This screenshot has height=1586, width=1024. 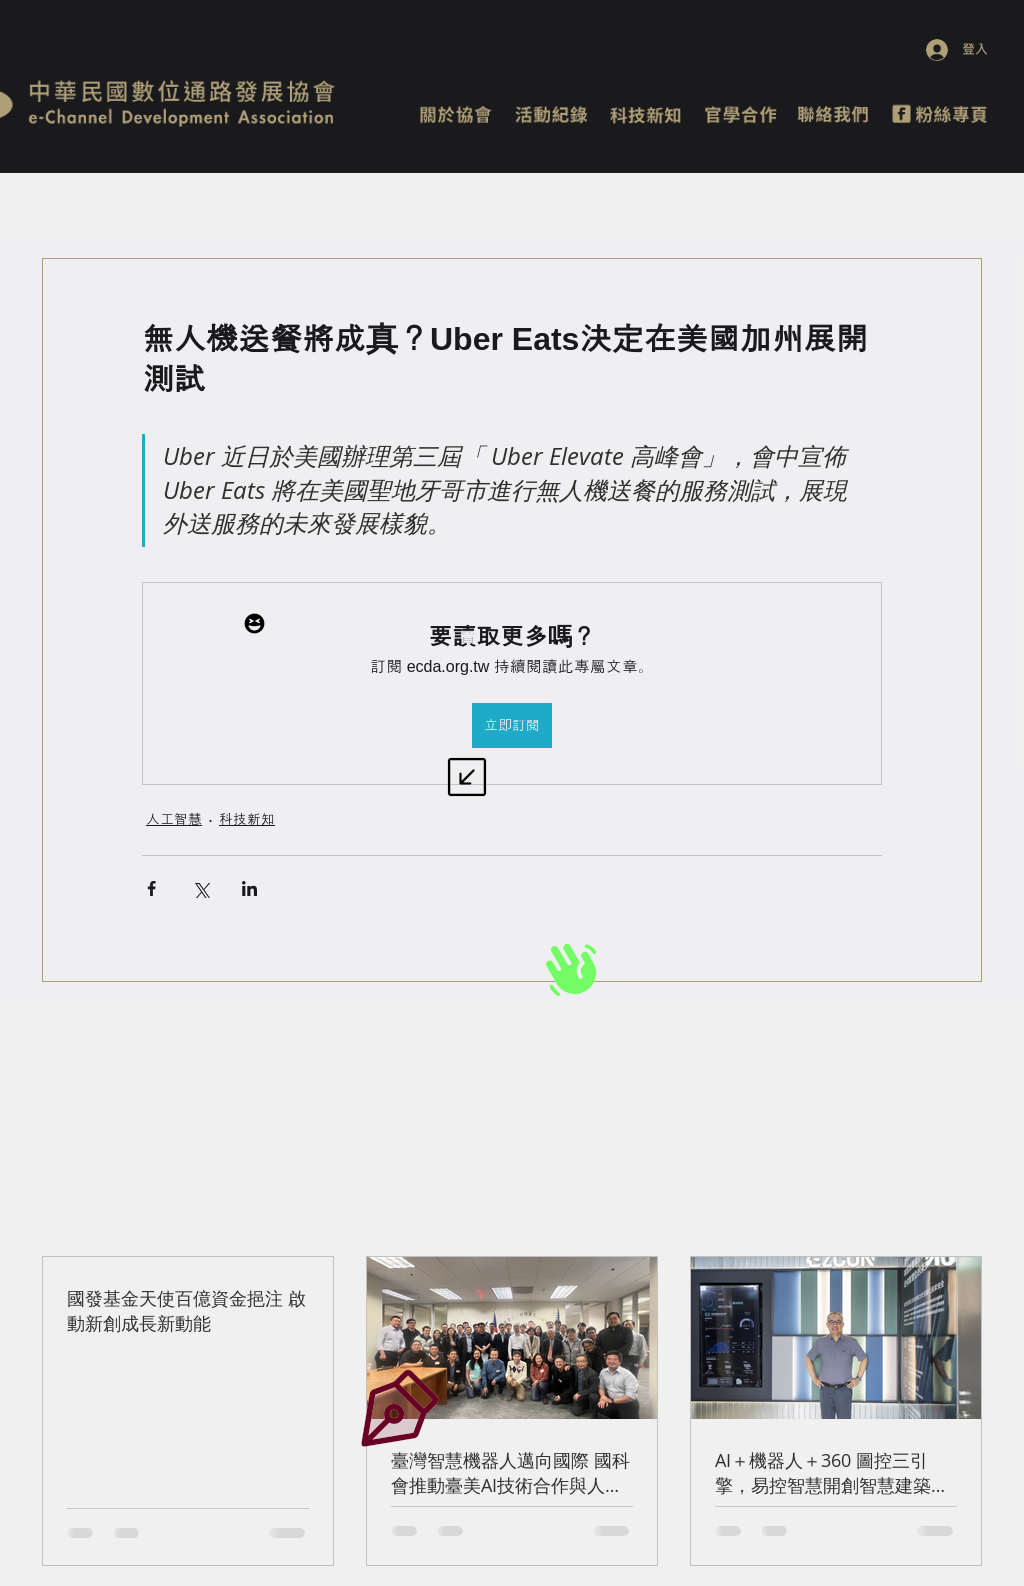 I want to click on greet or welcome a new user, so click(x=571, y=969).